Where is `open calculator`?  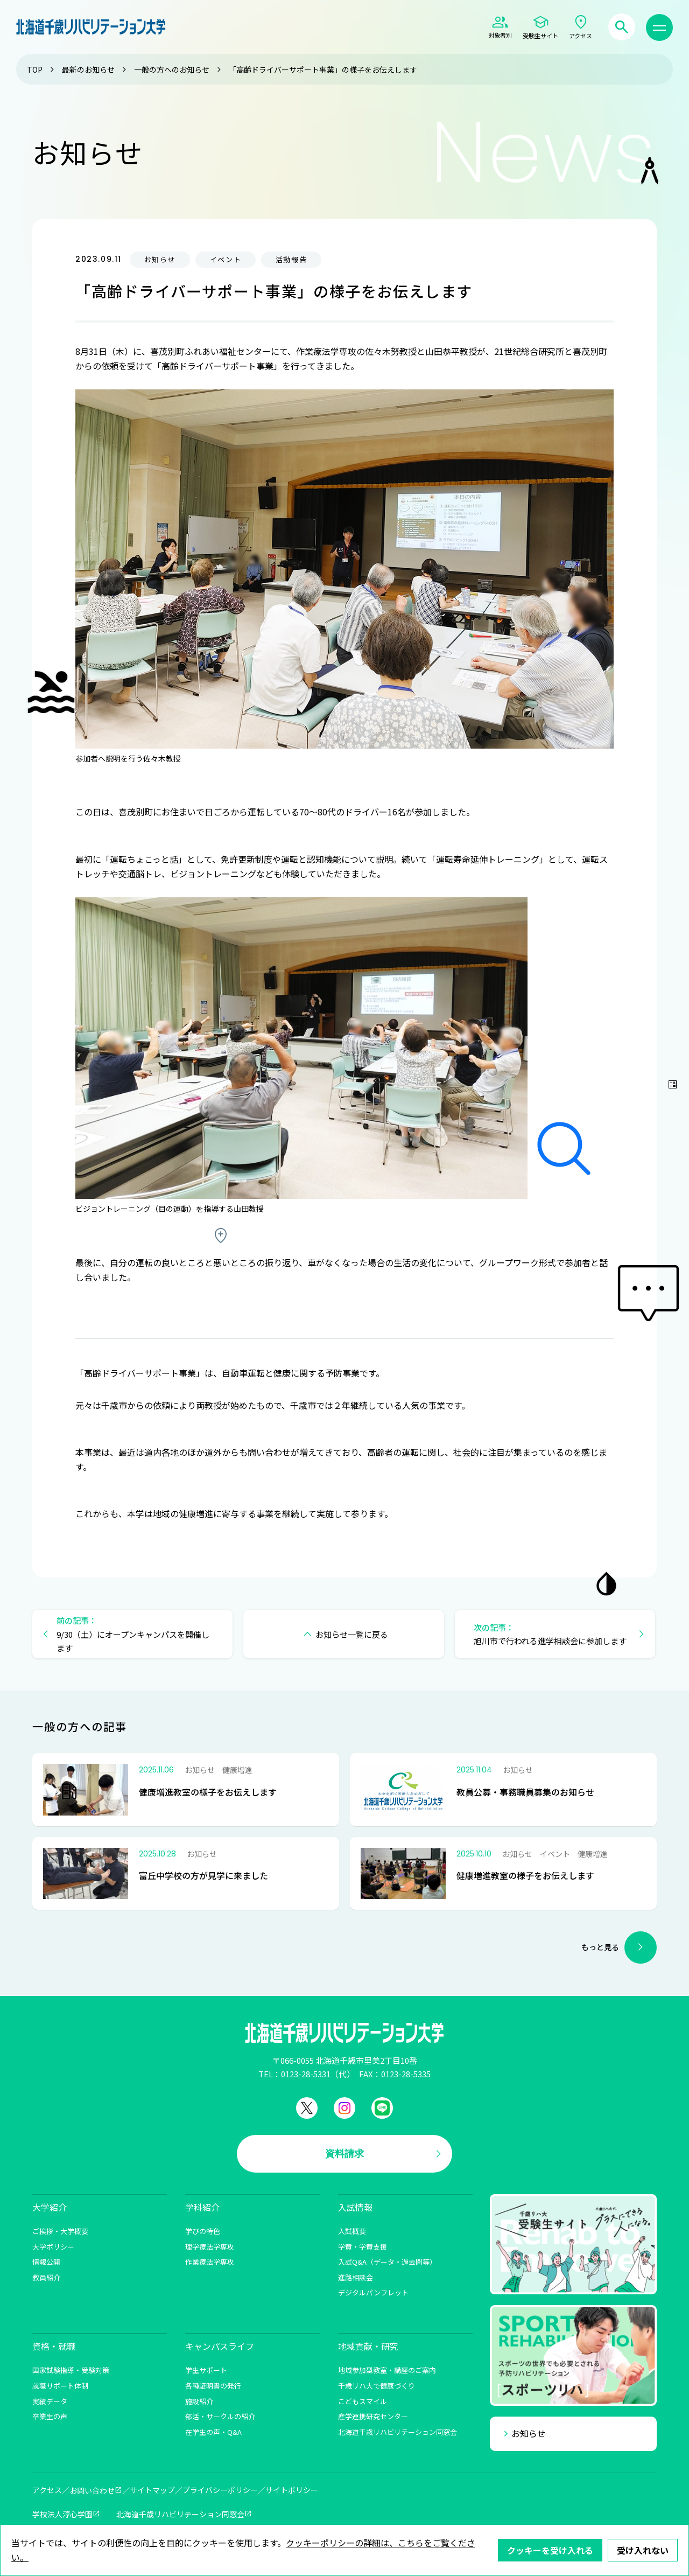
open calculator is located at coordinates (672, 1084).